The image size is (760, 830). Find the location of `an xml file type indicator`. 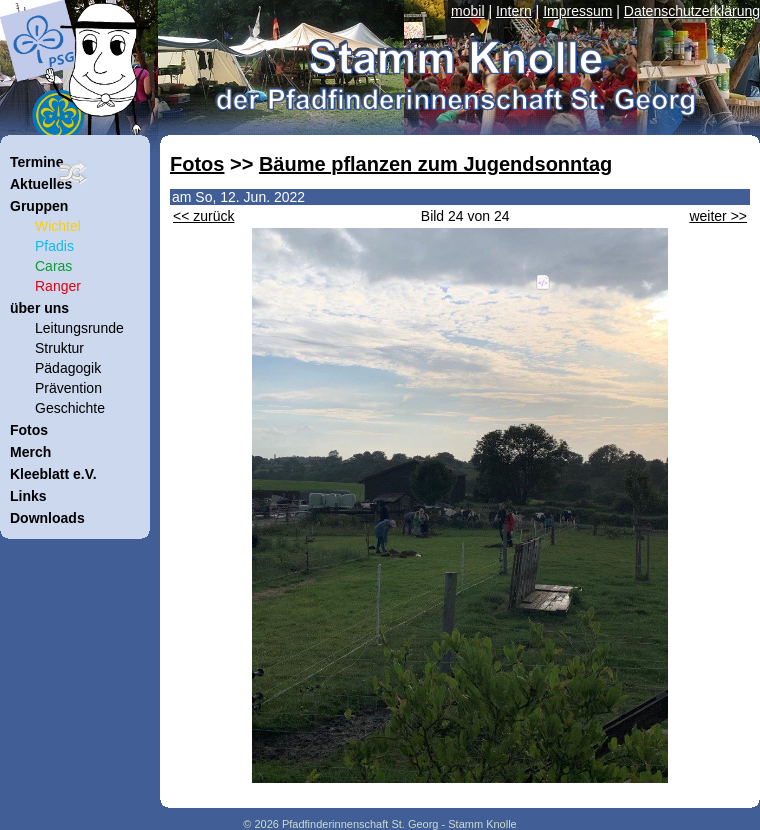

an xml file type indicator is located at coordinates (543, 282).